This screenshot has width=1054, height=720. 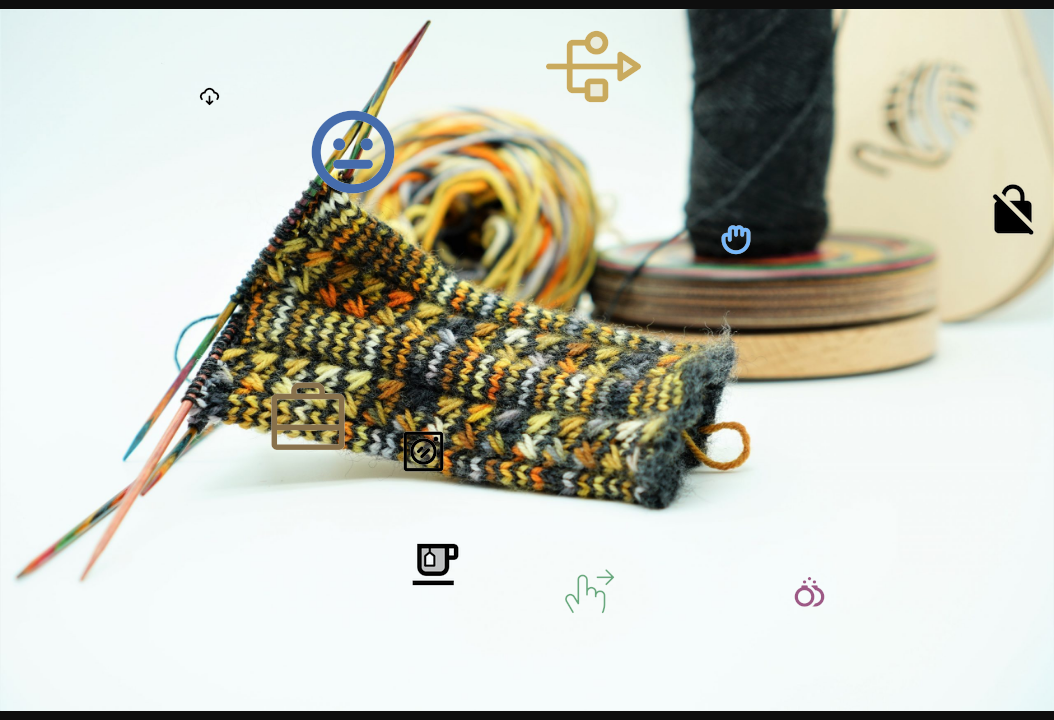 What do you see at coordinates (593, 66) in the screenshot?
I see `connect a USB device` at bounding box center [593, 66].